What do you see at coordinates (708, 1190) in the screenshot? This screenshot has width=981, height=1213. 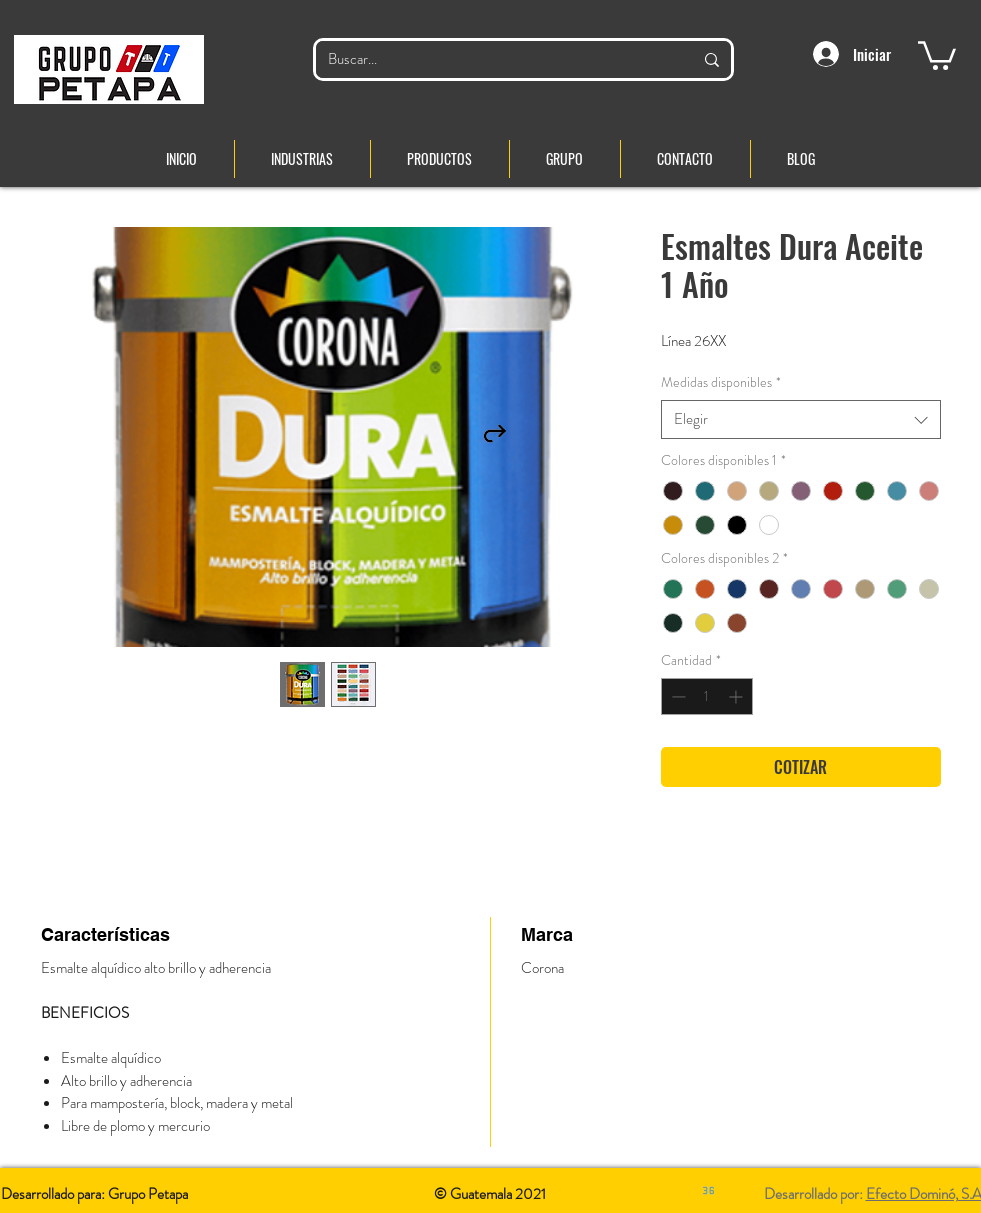 I see `indicates item number 36 in a list or sequence` at bounding box center [708, 1190].